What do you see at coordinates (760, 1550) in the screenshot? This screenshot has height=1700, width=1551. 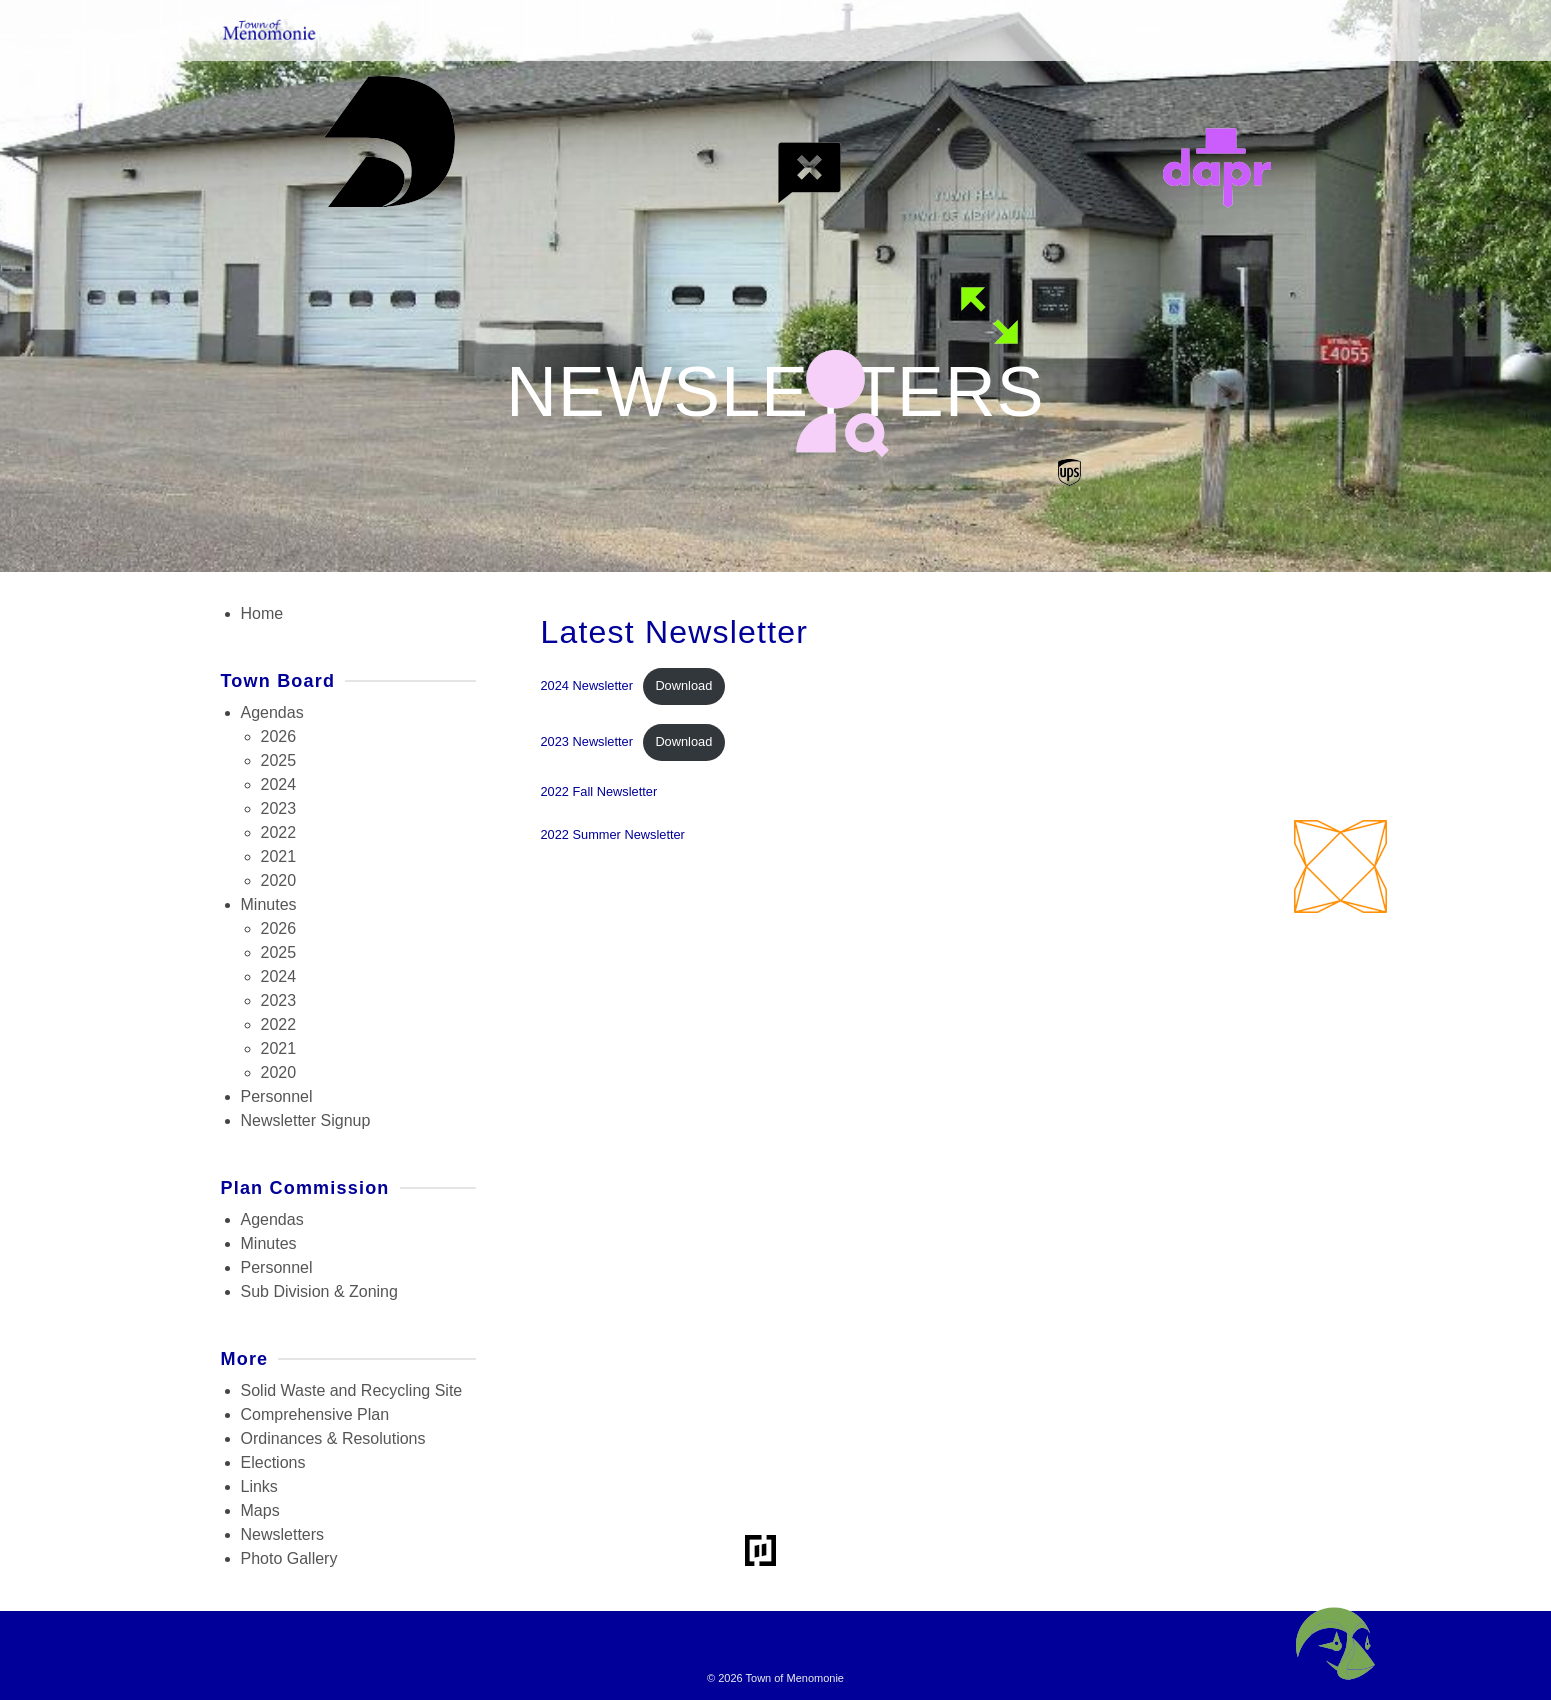 I see `open the RTLZWEI app or website` at bounding box center [760, 1550].